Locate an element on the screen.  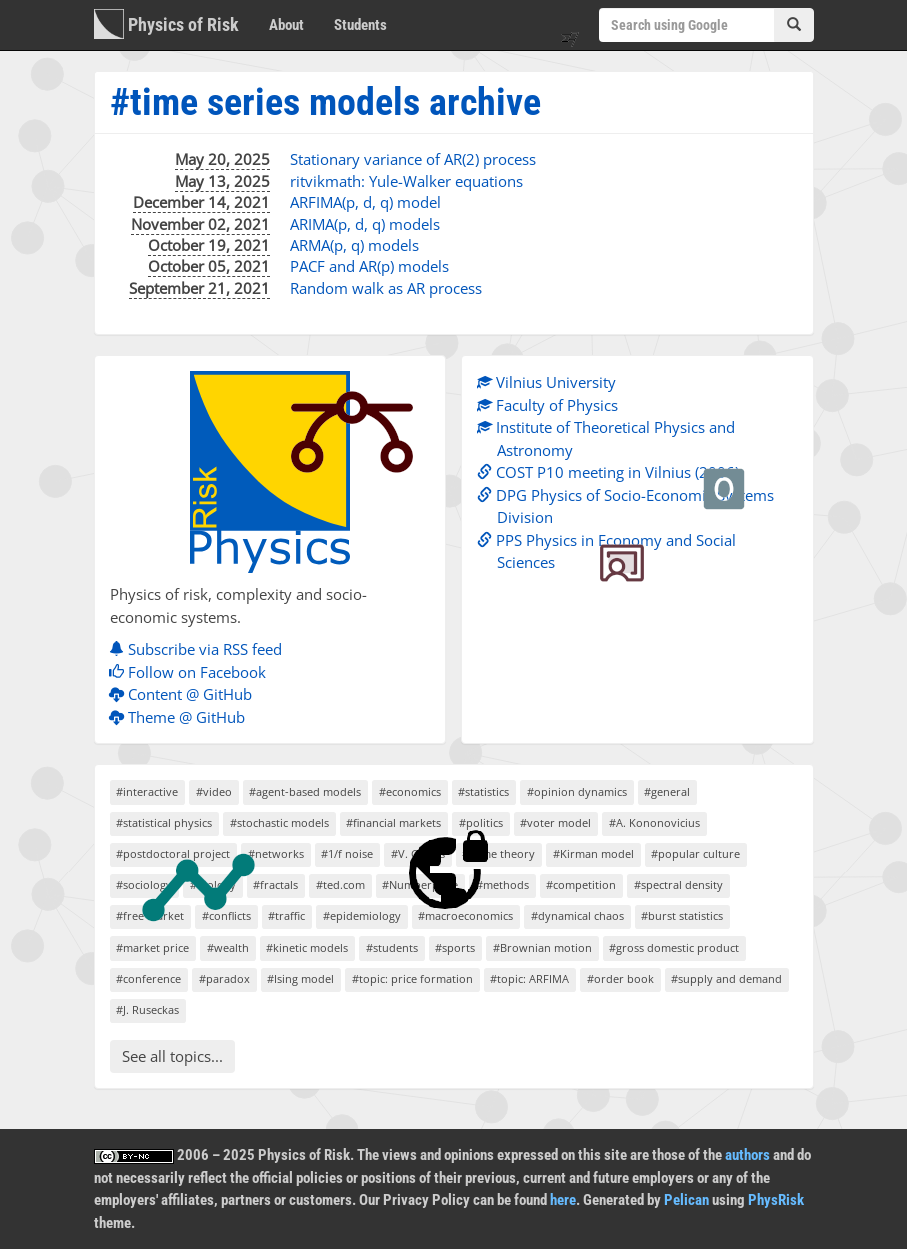
connect to a secure VPN network is located at coordinates (448, 869).